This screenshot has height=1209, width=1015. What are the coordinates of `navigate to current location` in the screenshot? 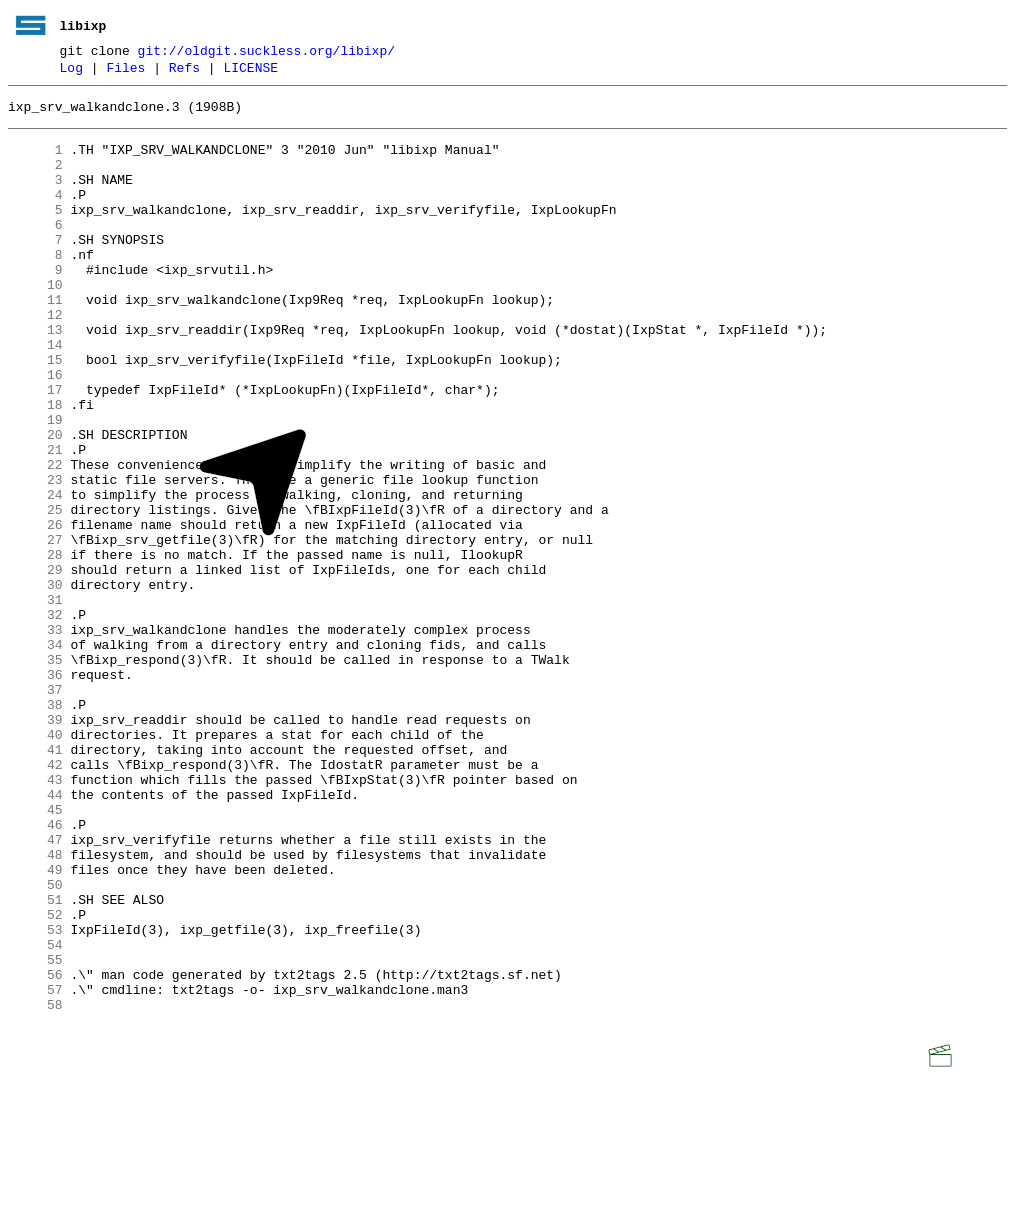 It's located at (258, 476).